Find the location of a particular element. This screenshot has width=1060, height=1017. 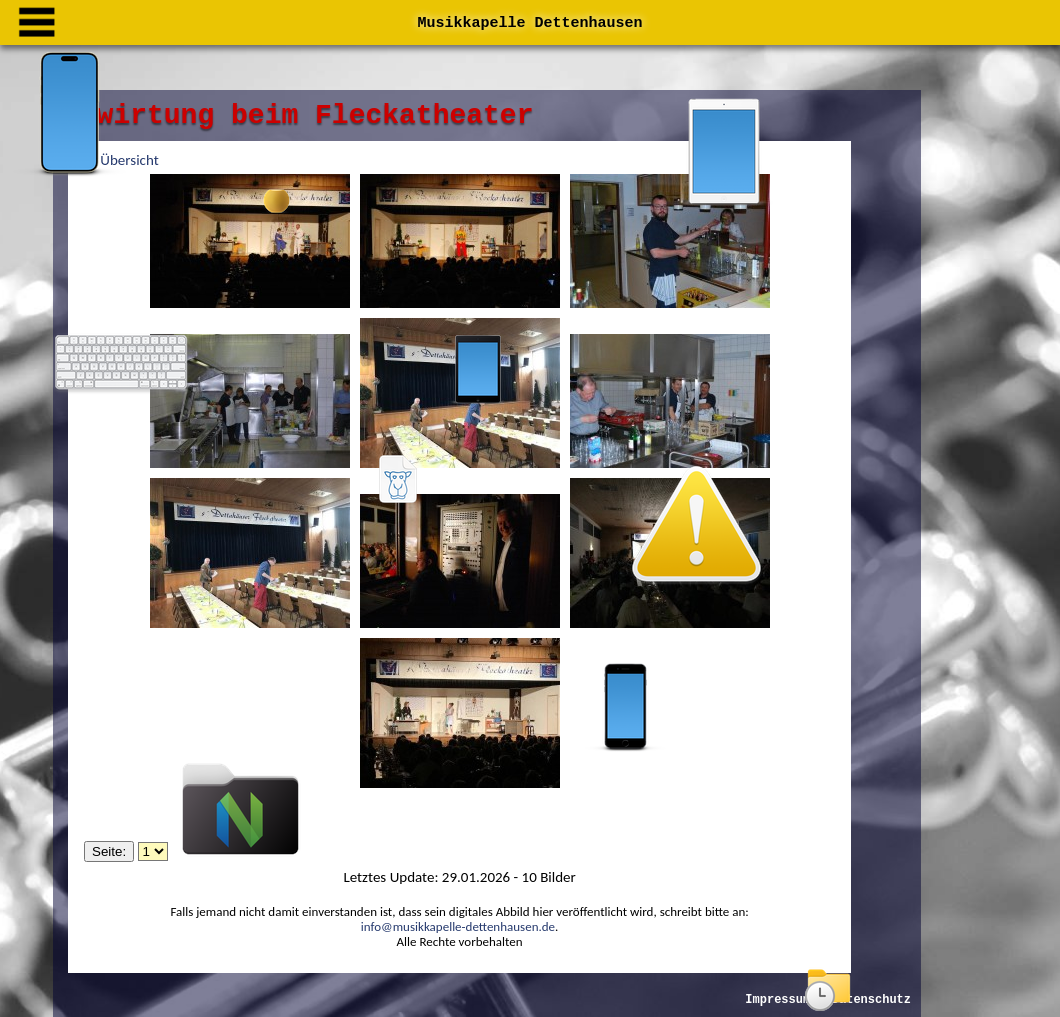

manage connected iPhone device is located at coordinates (625, 707).